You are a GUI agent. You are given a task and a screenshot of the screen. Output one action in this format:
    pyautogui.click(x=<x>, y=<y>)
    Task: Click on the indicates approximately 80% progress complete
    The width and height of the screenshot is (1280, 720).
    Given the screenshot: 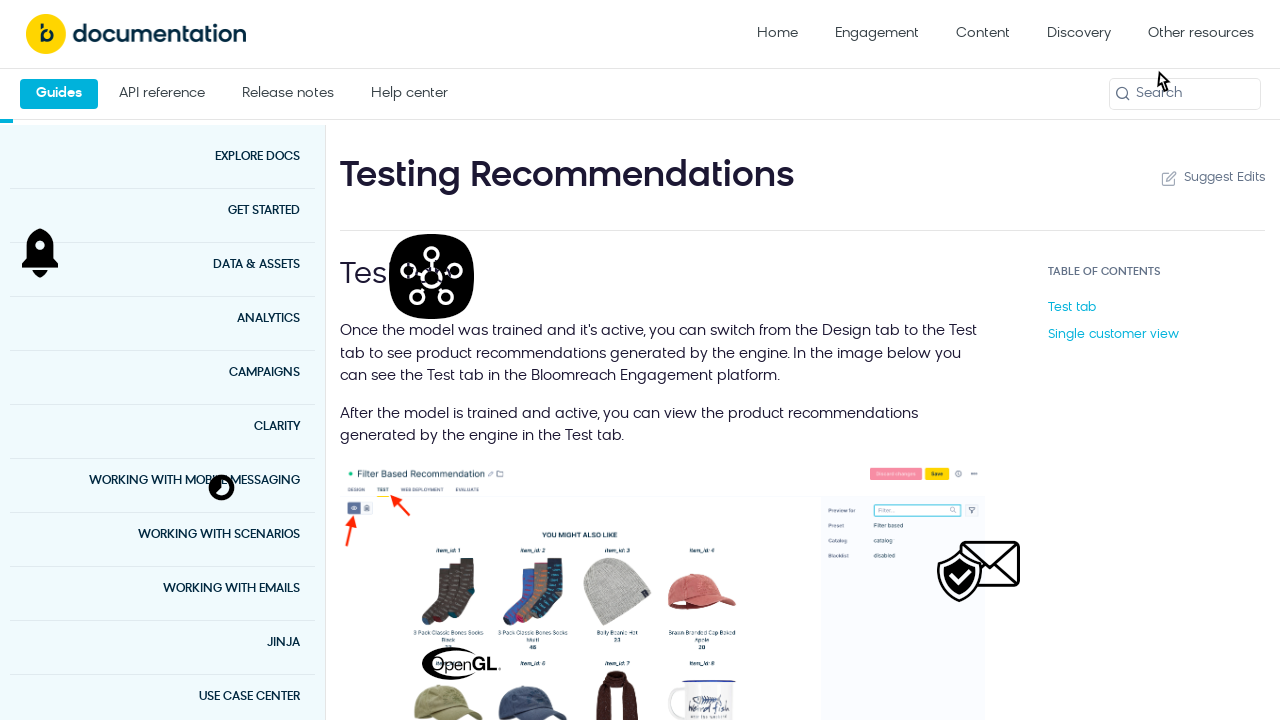 What is the action you would take?
    pyautogui.click(x=221, y=487)
    